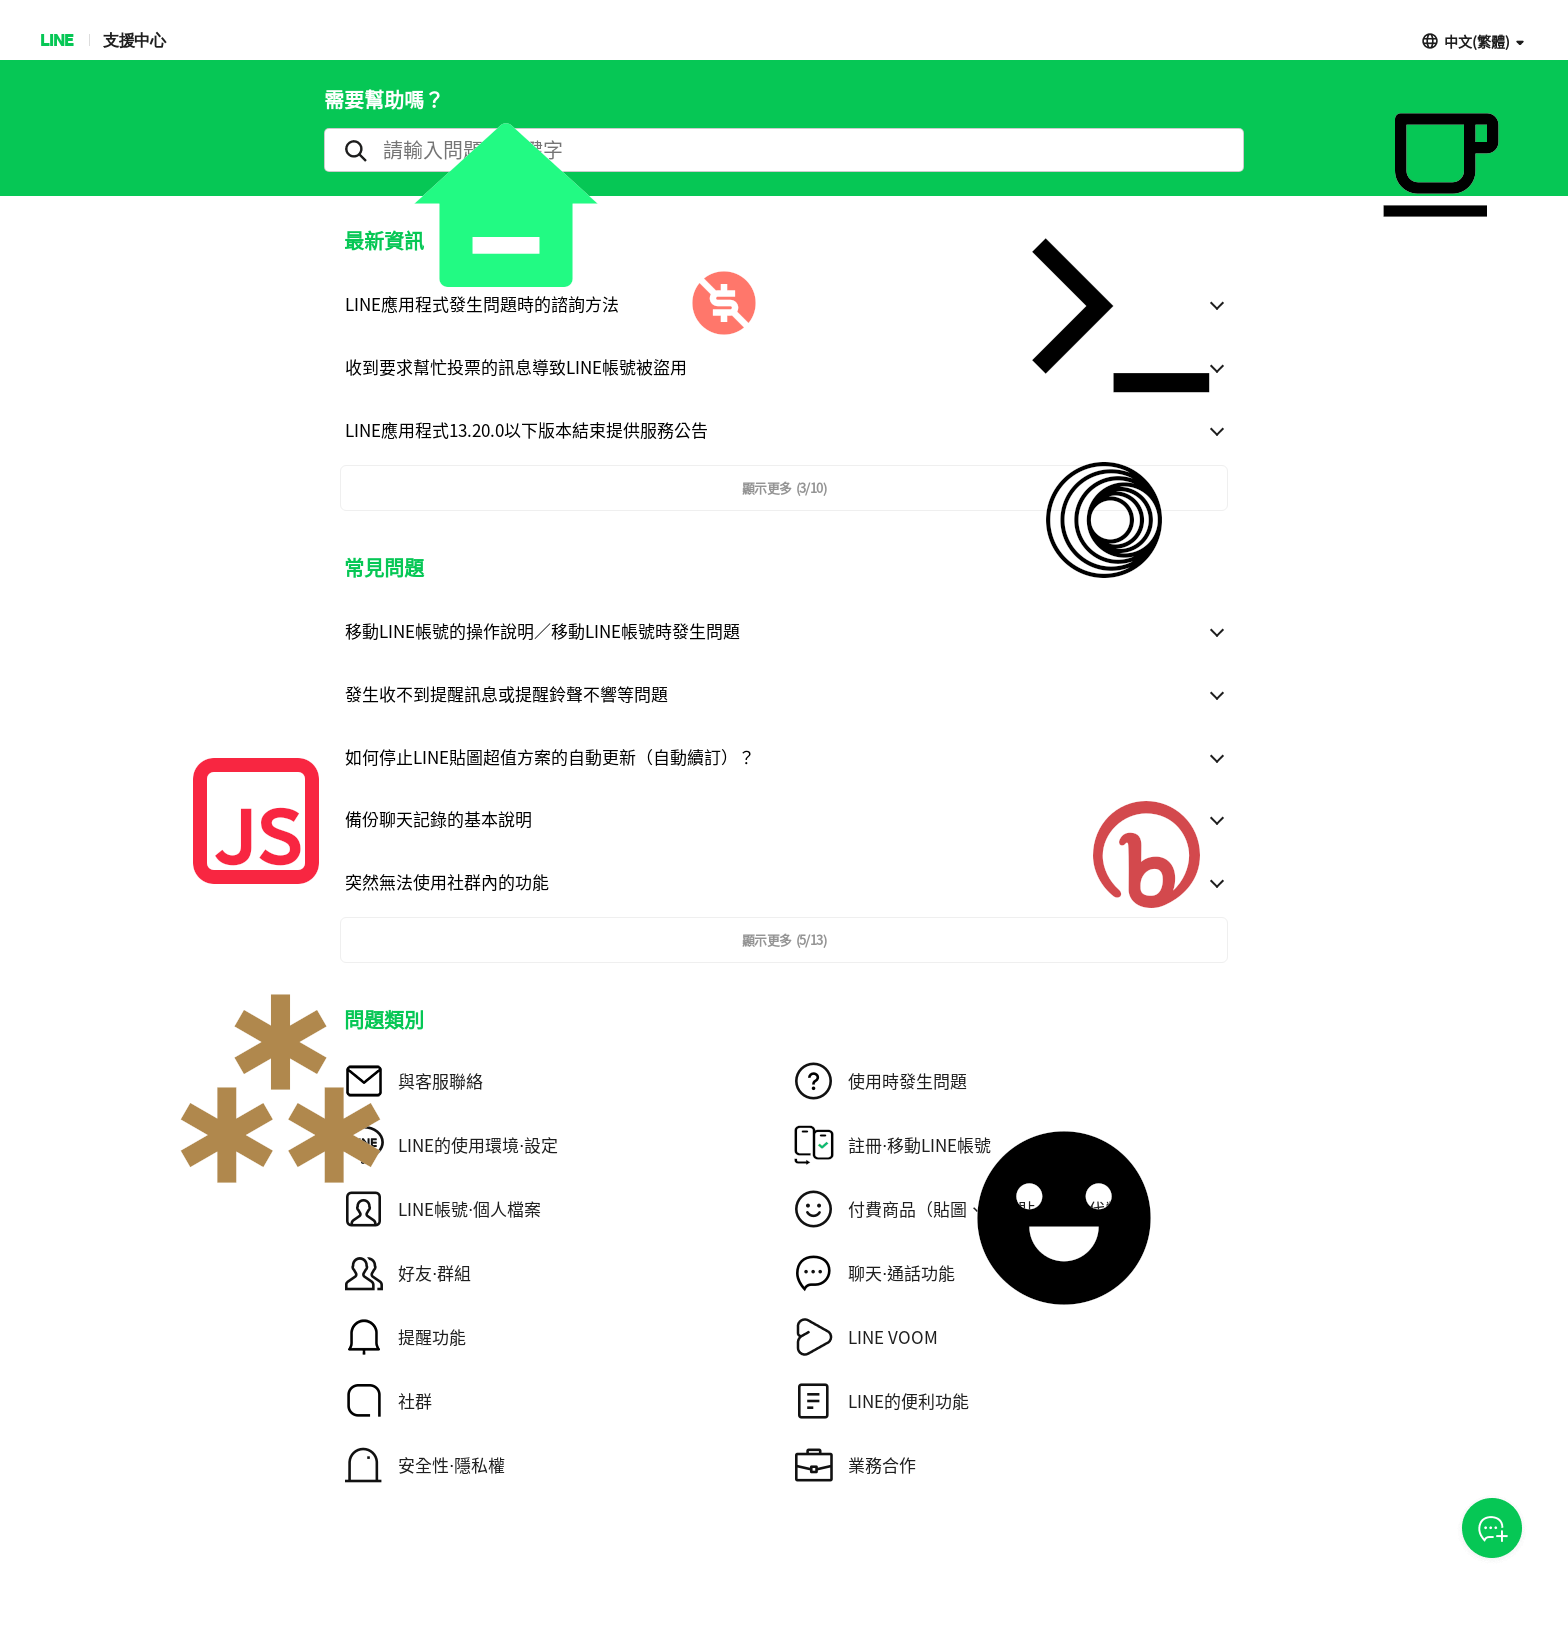 The image size is (1568, 1625). What do you see at coordinates (280, 1094) in the screenshot?
I see `connect to the fediverse network` at bounding box center [280, 1094].